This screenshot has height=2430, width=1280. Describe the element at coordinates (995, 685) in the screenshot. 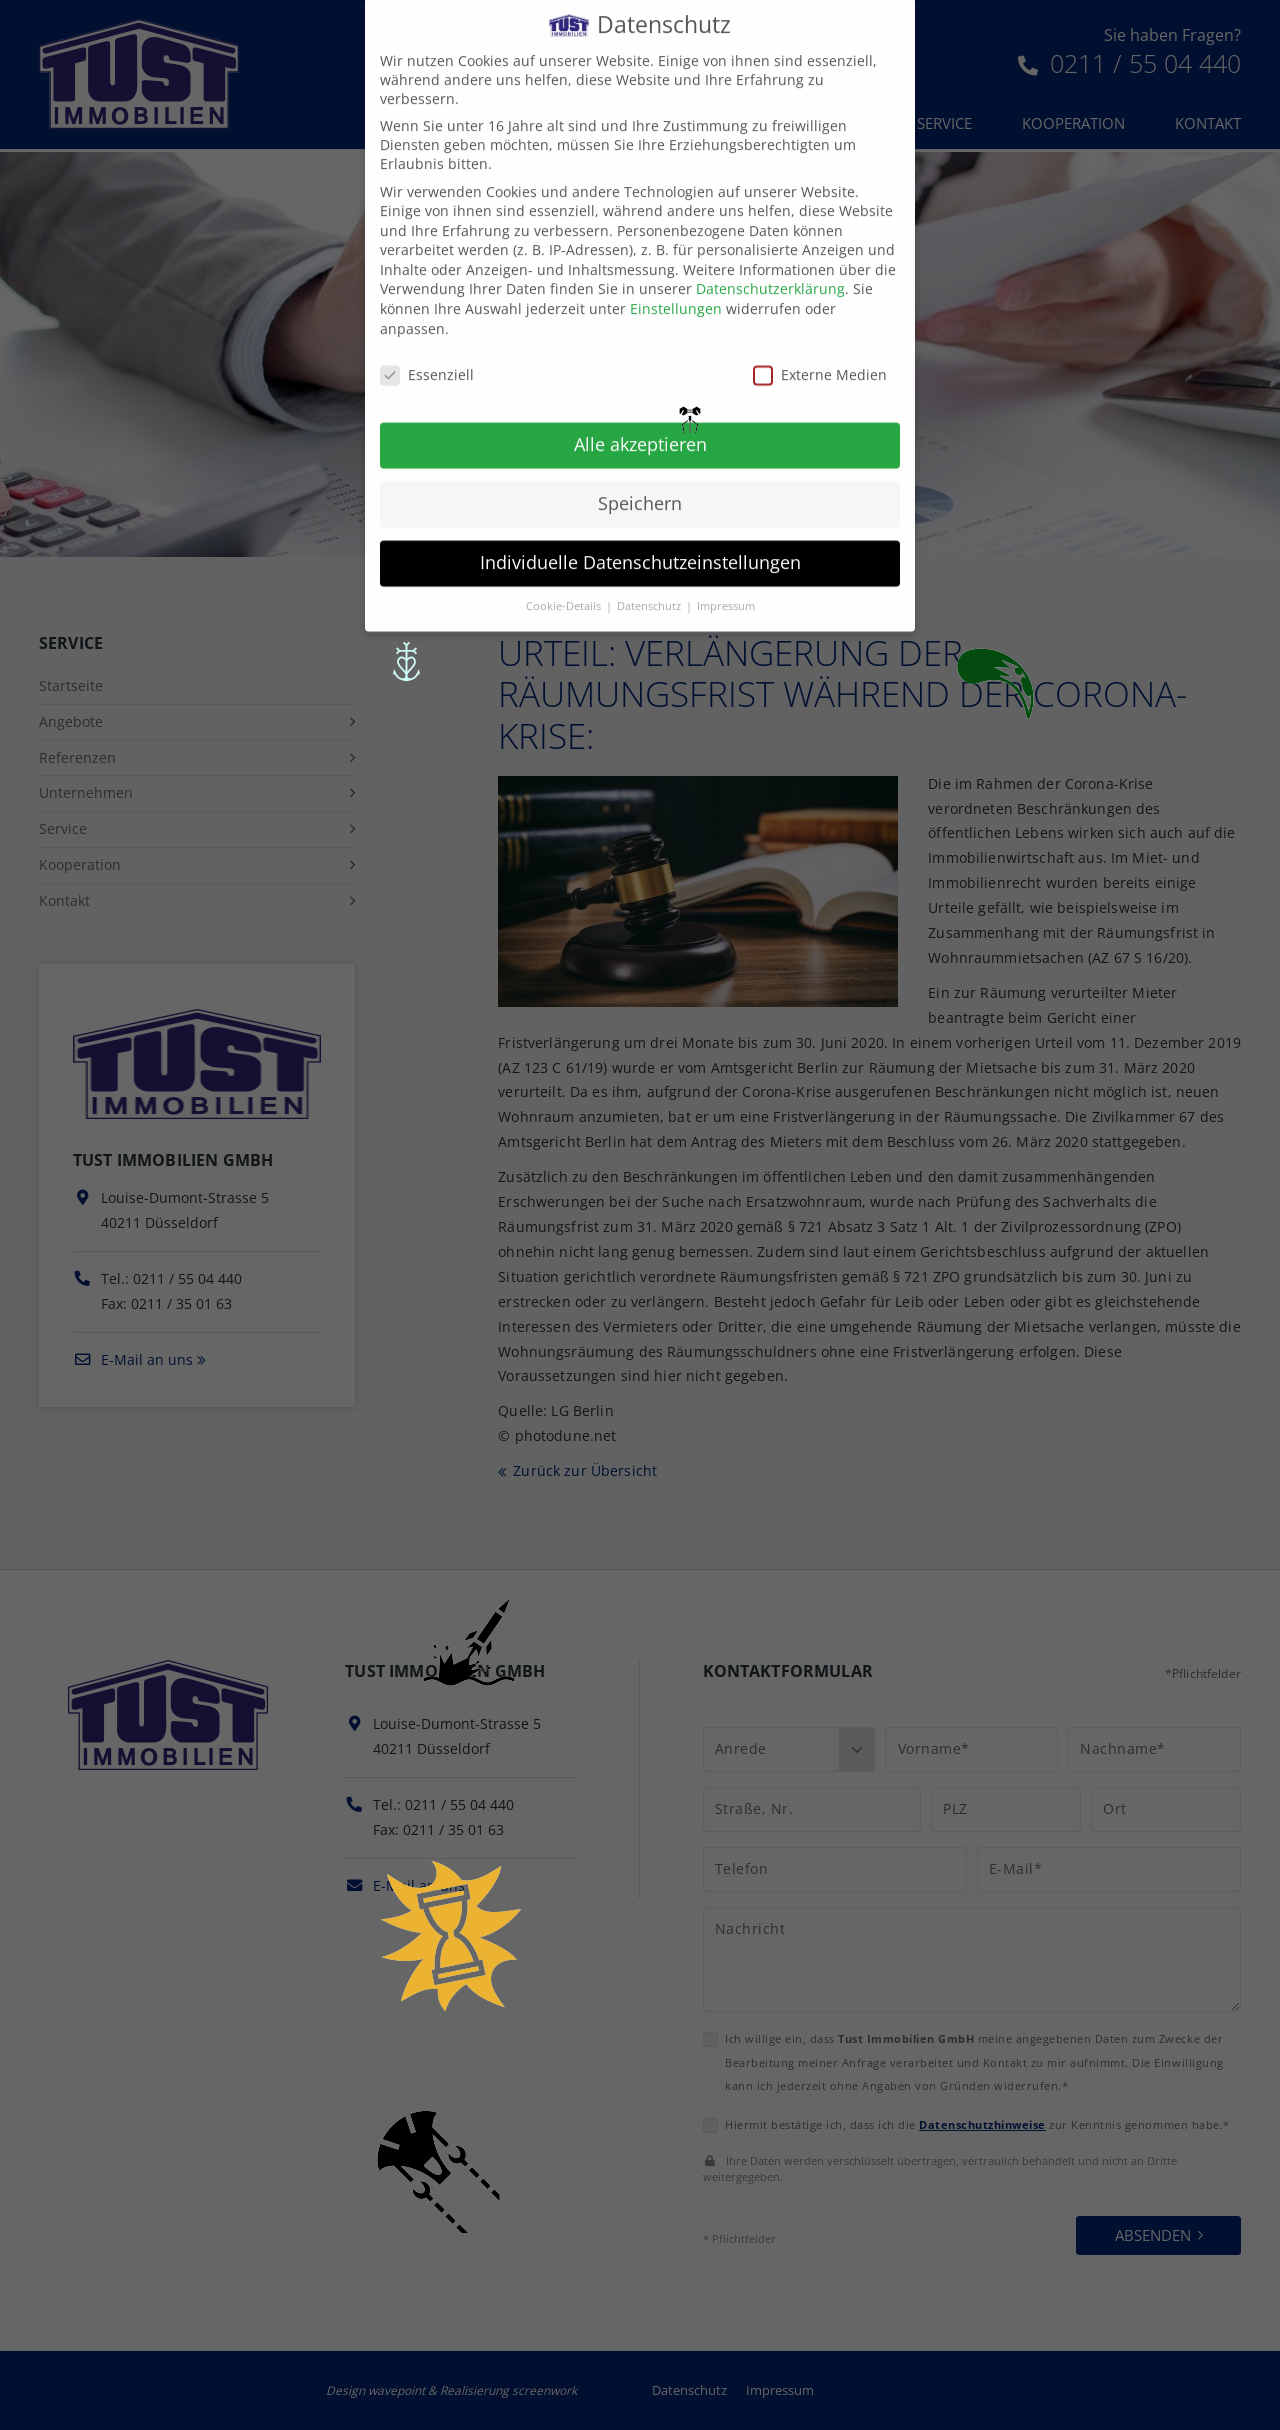

I see `activate claw attack ability` at that location.